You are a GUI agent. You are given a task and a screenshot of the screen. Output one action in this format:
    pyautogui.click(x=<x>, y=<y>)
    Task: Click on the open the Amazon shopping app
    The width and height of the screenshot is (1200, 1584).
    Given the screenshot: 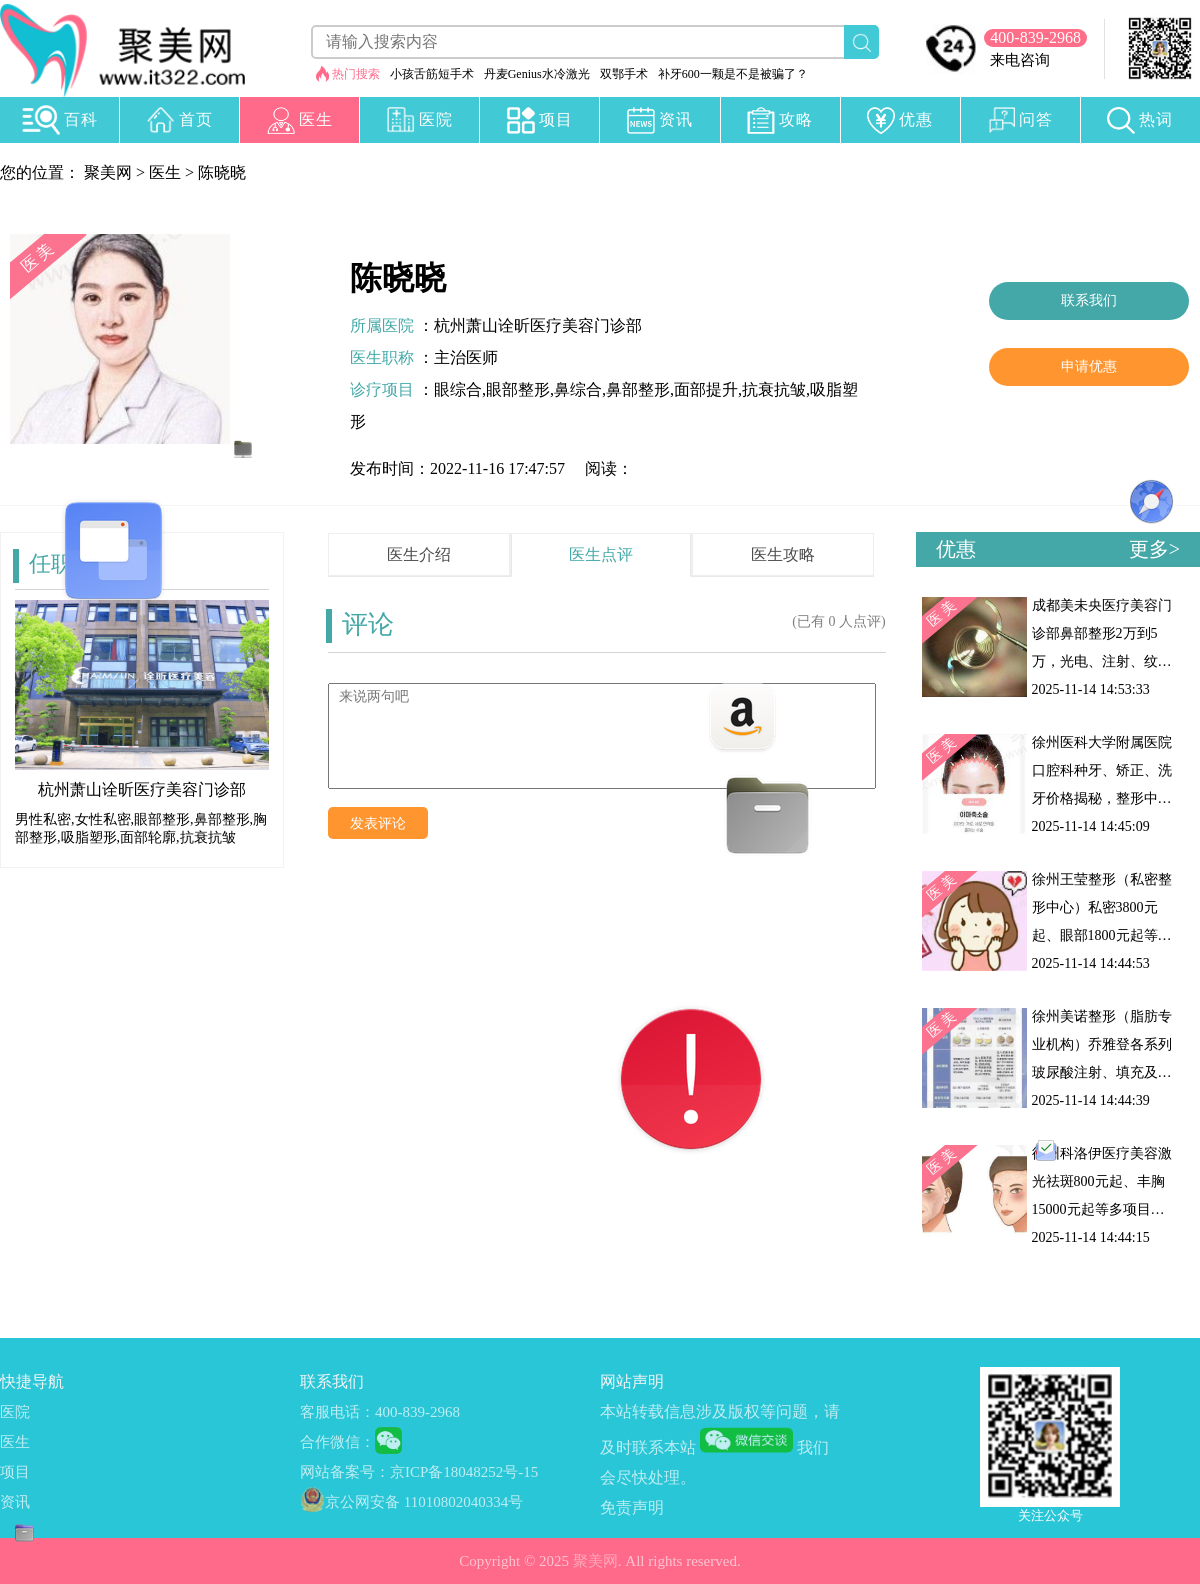 What is the action you would take?
    pyautogui.click(x=742, y=716)
    